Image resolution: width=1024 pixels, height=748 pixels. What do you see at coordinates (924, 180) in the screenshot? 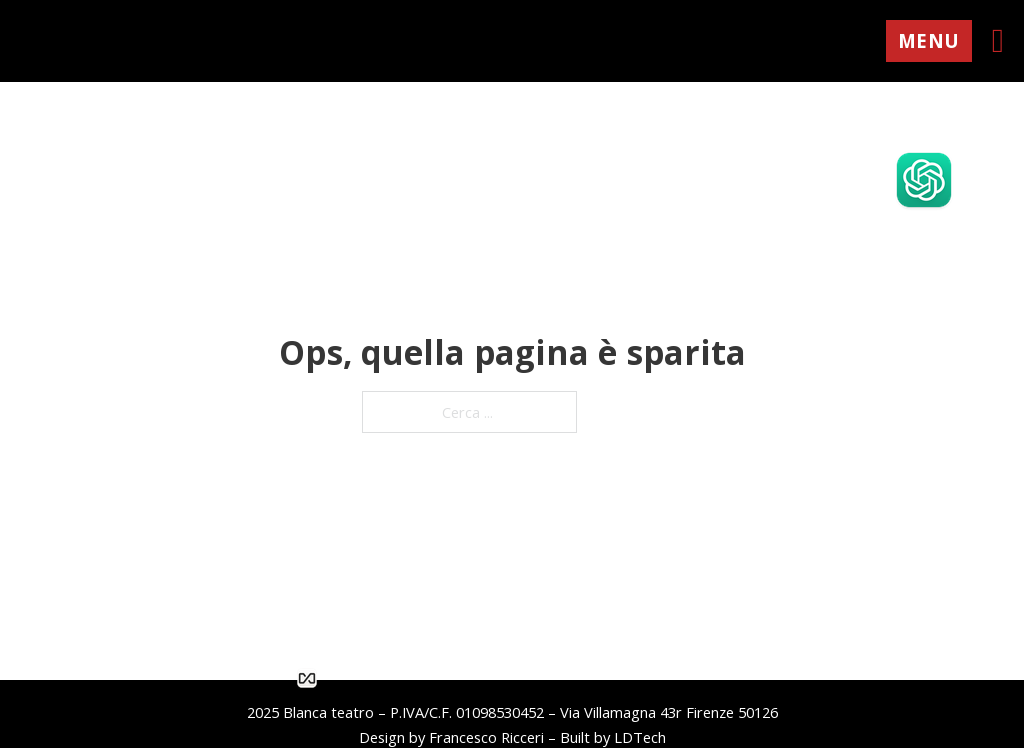
I see `open ChatGPT app` at bounding box center [924, 180].